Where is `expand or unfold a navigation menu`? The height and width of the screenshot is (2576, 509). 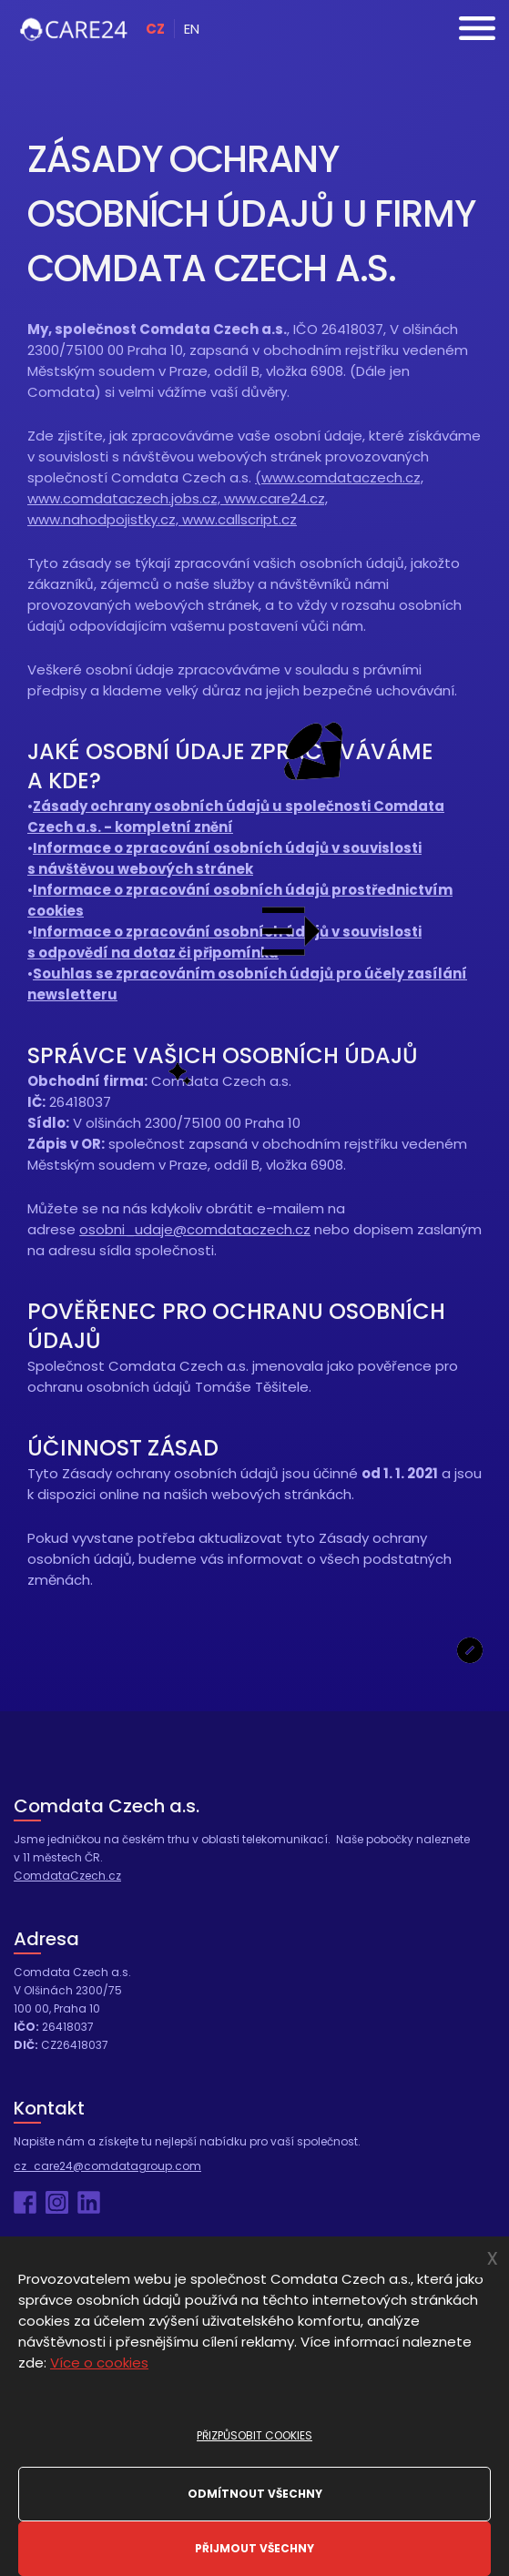
expand or unfold a navigation menu is located at coordinates (290, 931).